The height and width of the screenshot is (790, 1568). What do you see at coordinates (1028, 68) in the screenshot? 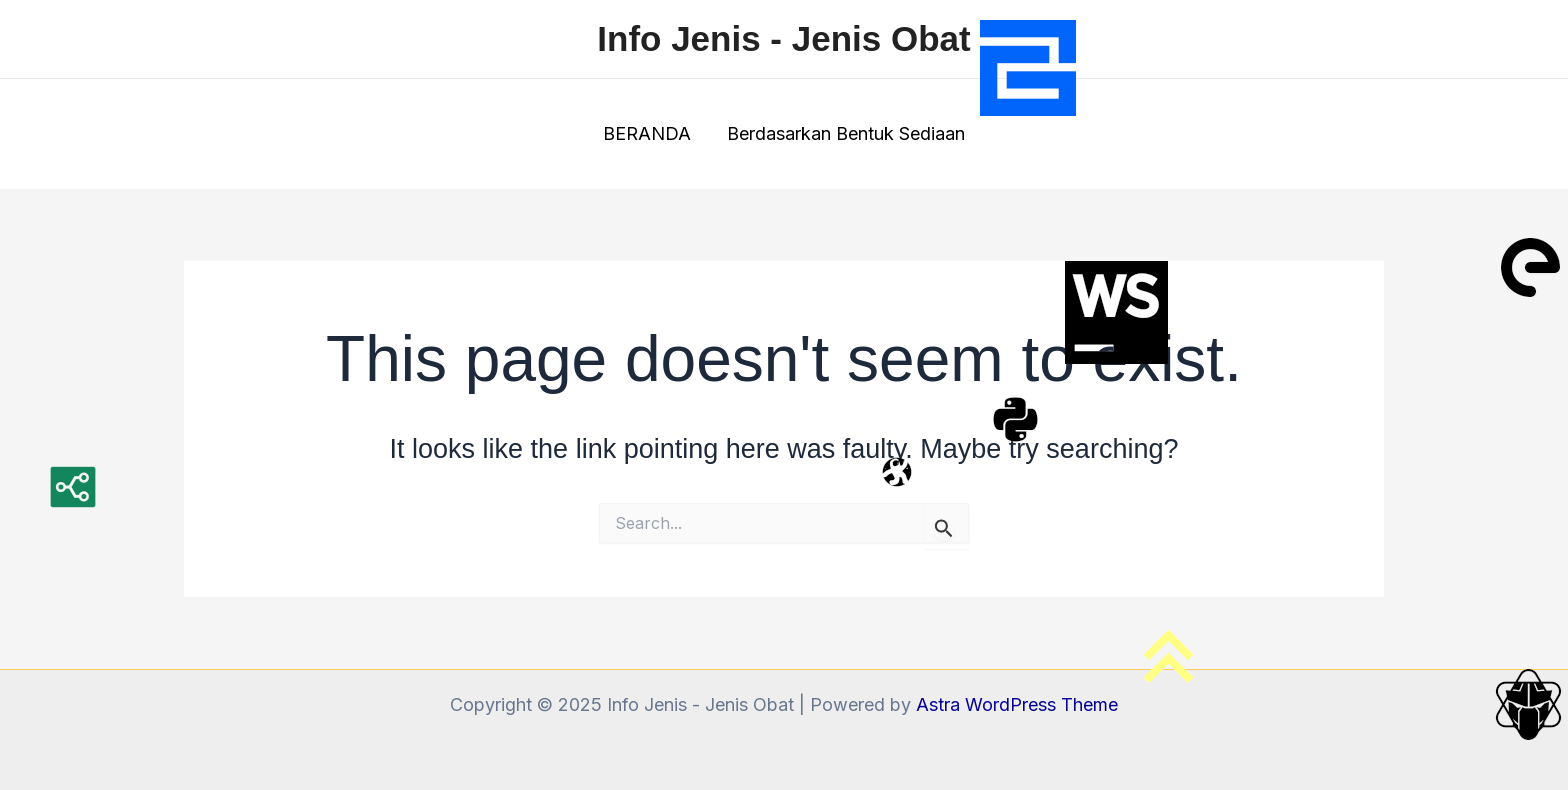
I see `visit the G2G gaming marketplace` at bounding box center [1028, 68].